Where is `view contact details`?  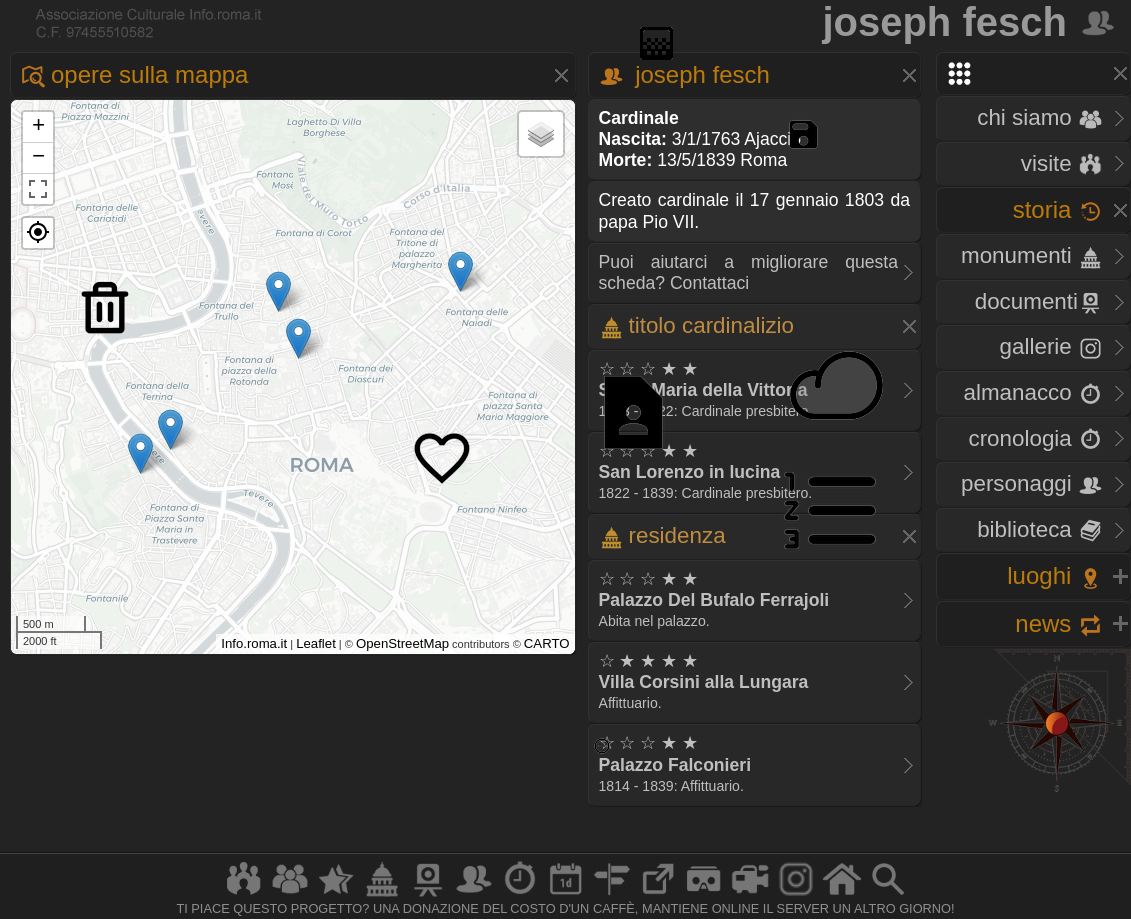
view contact details is located at coordinates (633, 412).